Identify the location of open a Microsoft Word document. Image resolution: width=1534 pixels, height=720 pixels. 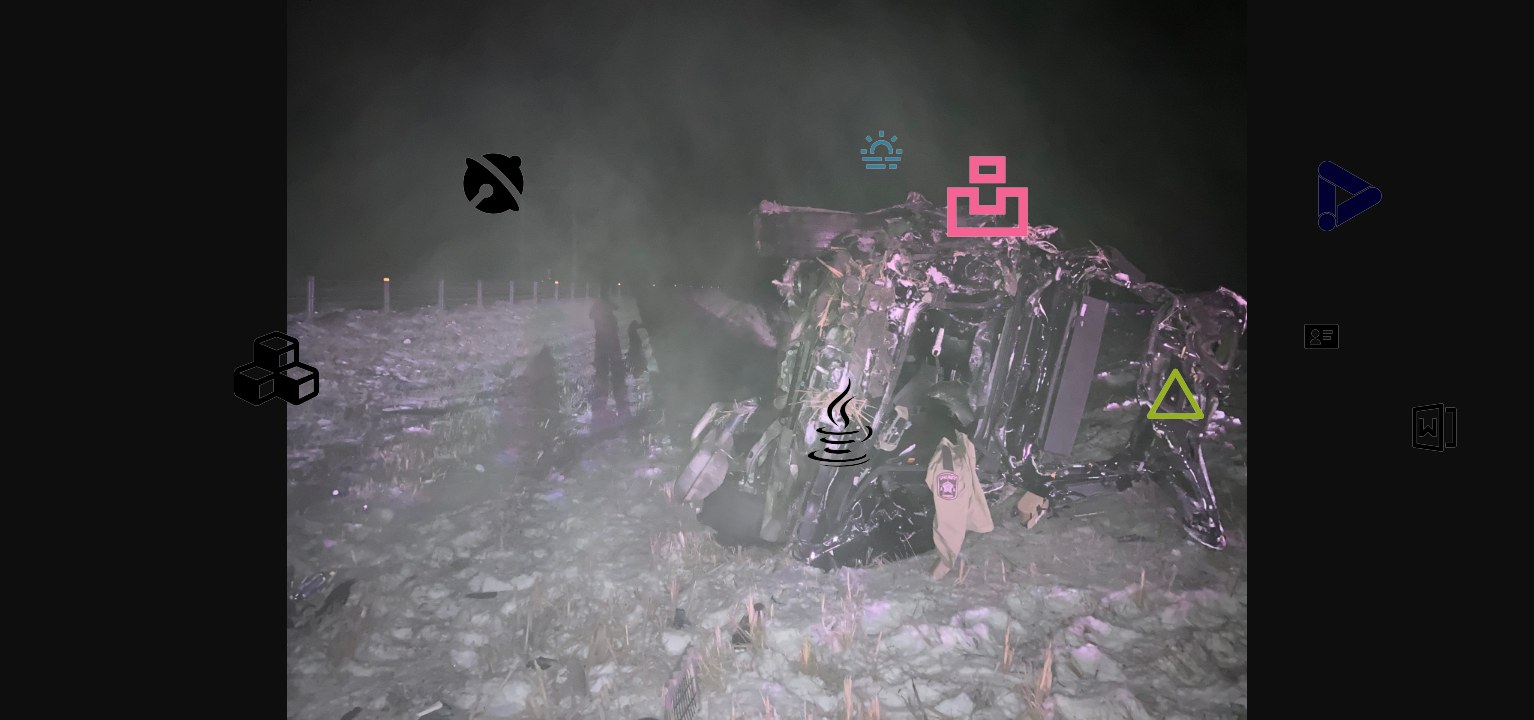
(1434, 427).